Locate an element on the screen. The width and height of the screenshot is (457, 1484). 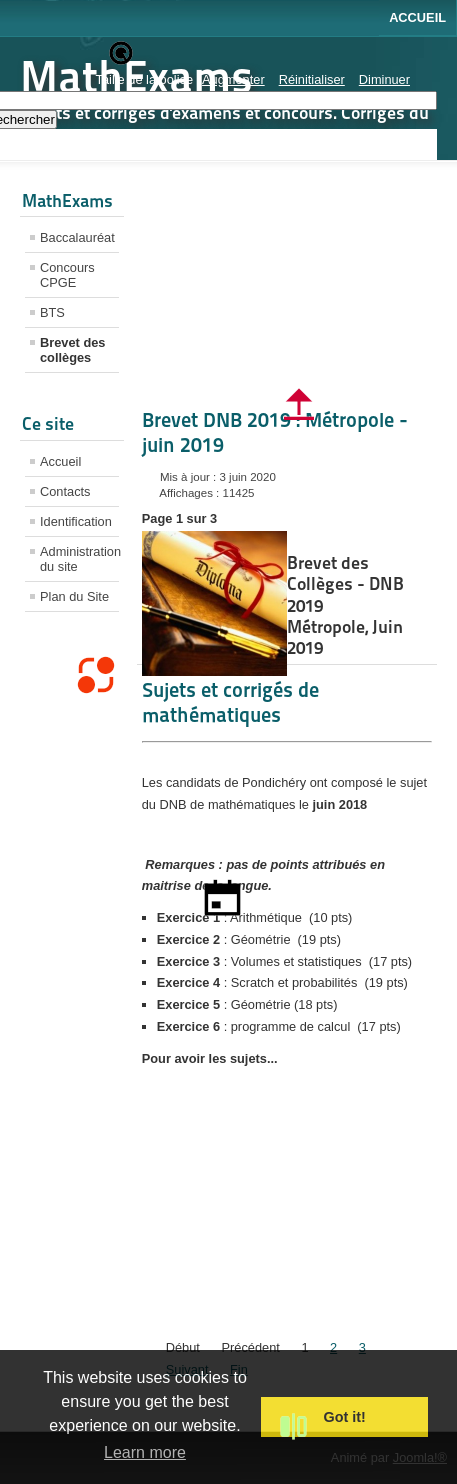
restart or reboot the device is located at coordinates (121, 53).